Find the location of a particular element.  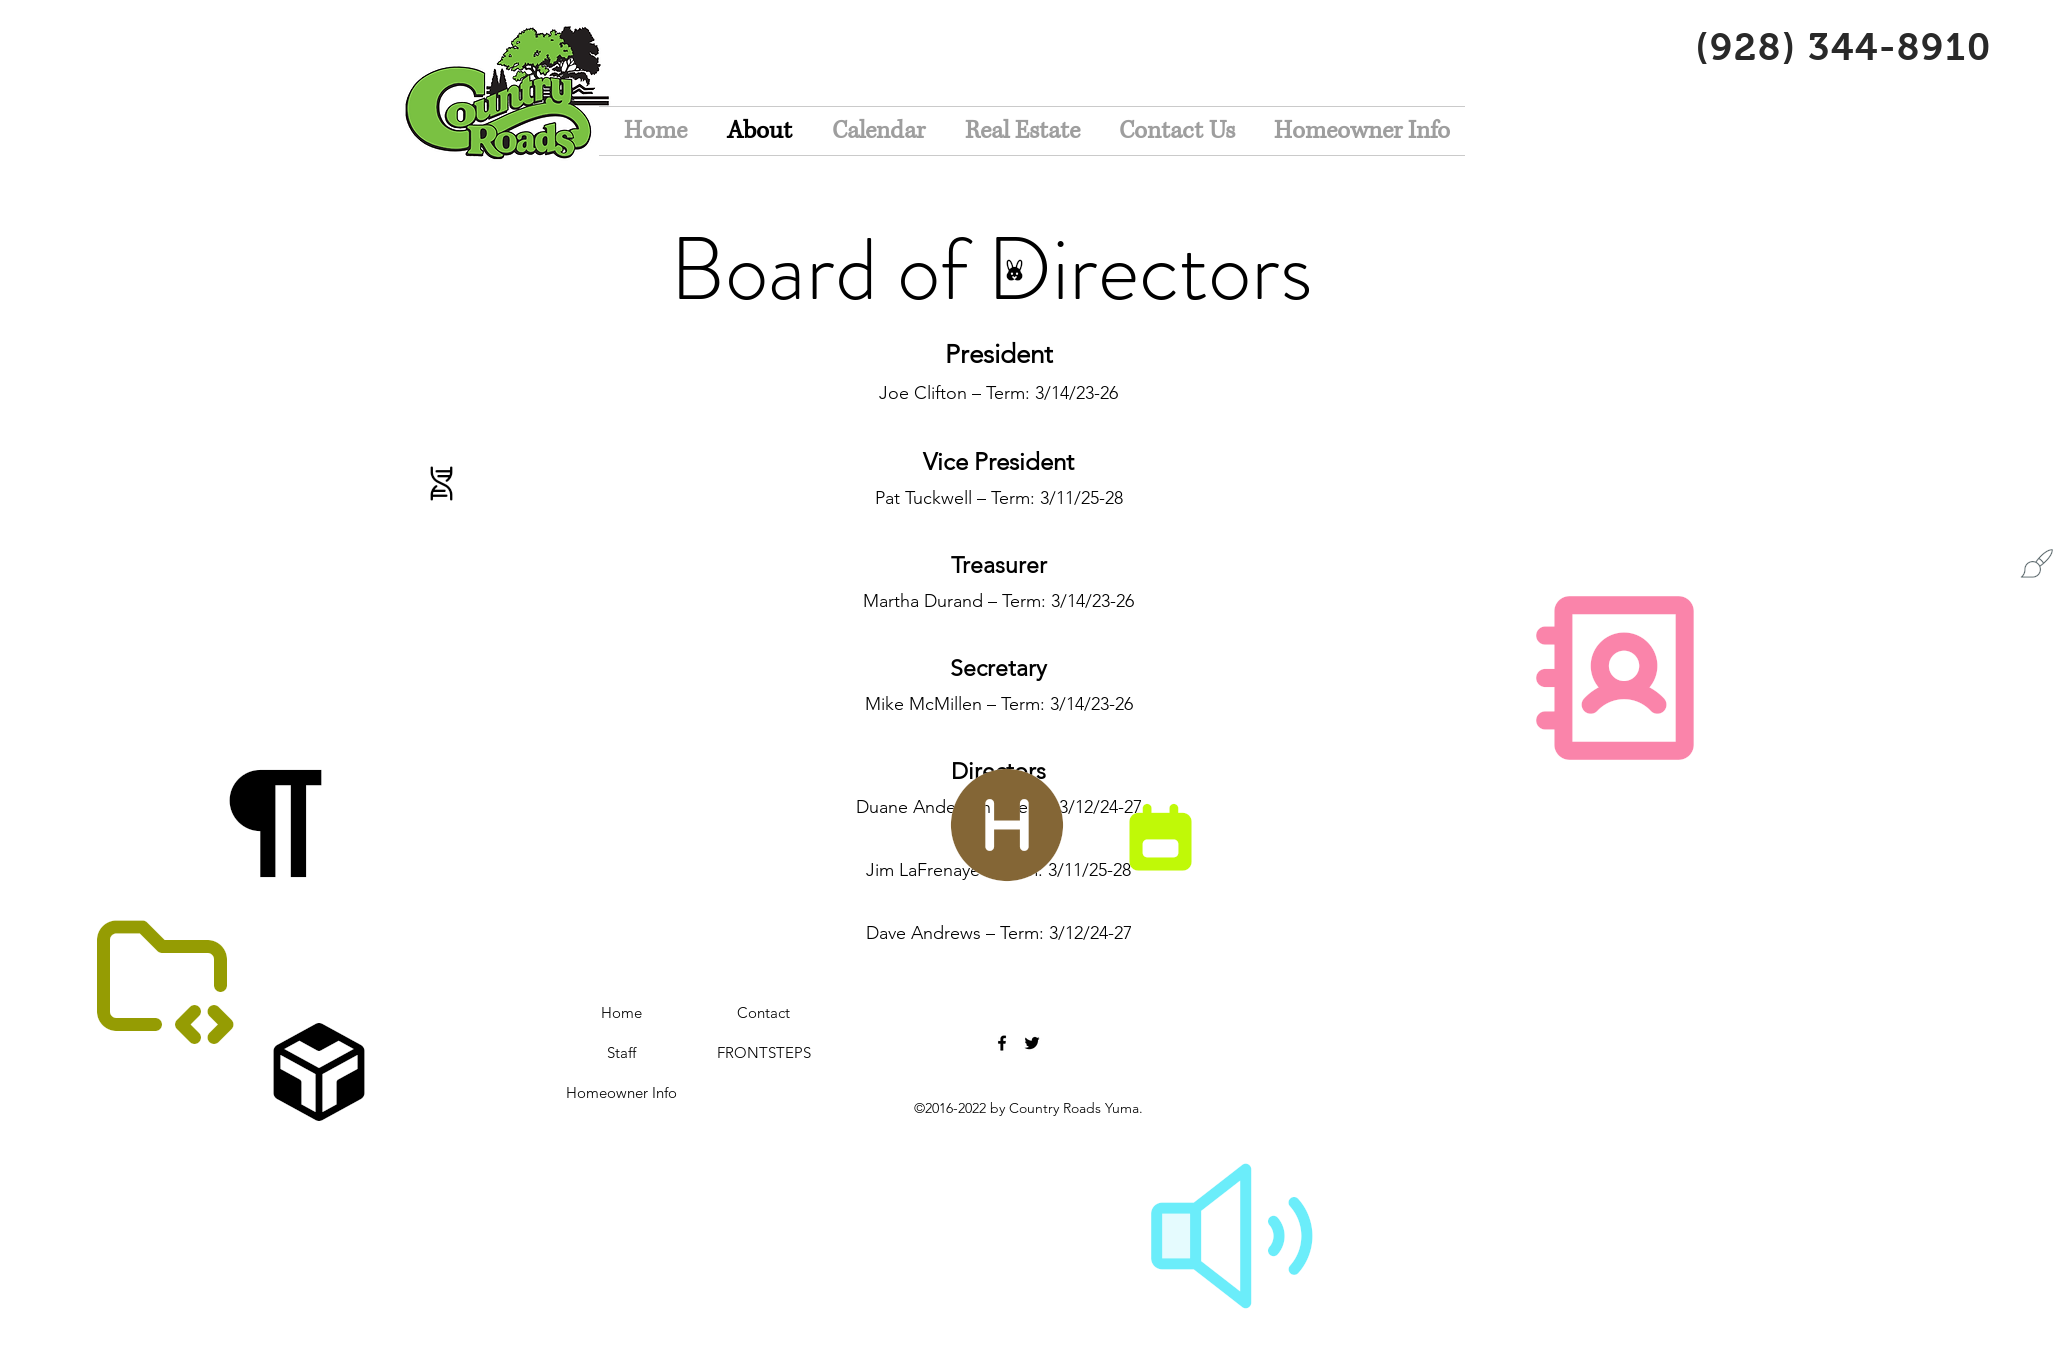

open codesandbox development environment is located at coordinates (319, 1072).